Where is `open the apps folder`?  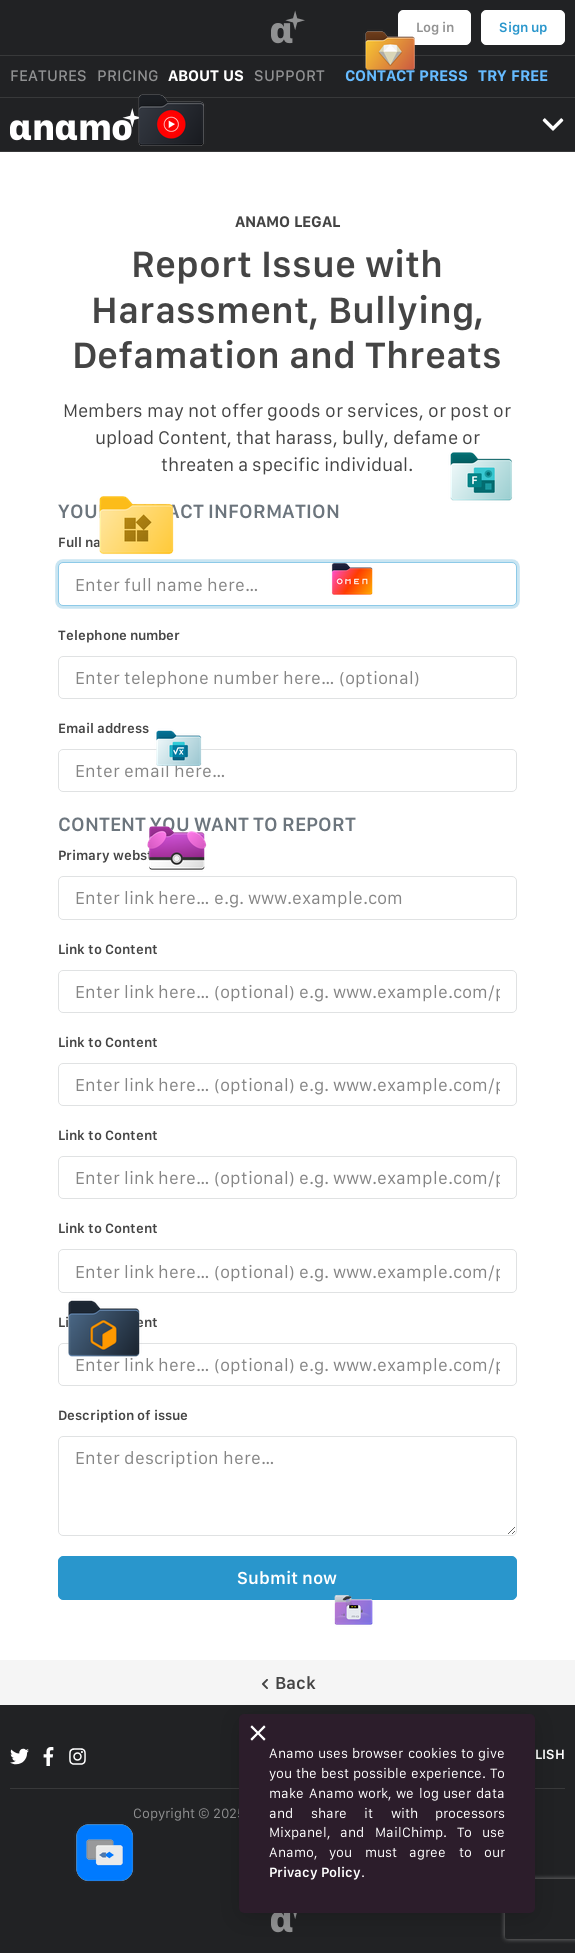 open the apps folder is located at coordinates (136, 527).